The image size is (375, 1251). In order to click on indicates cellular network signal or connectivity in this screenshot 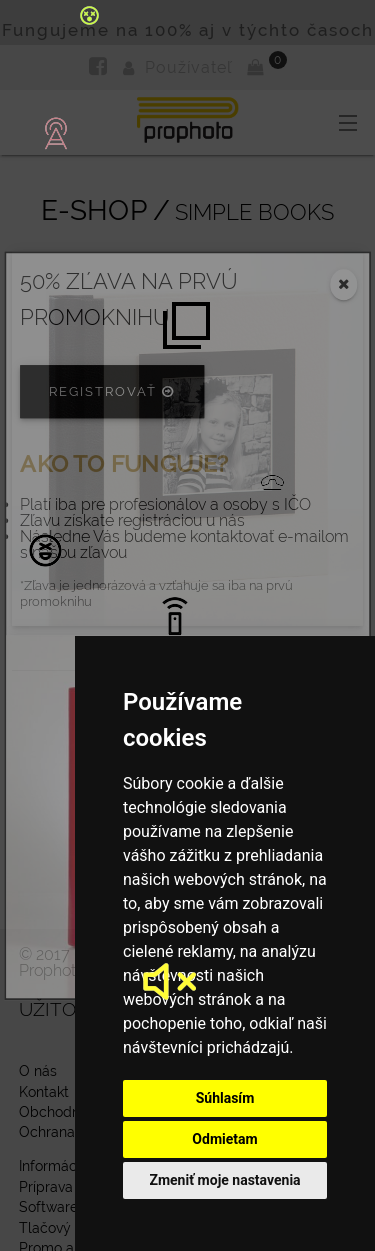, I will do `click(56, 134)`.